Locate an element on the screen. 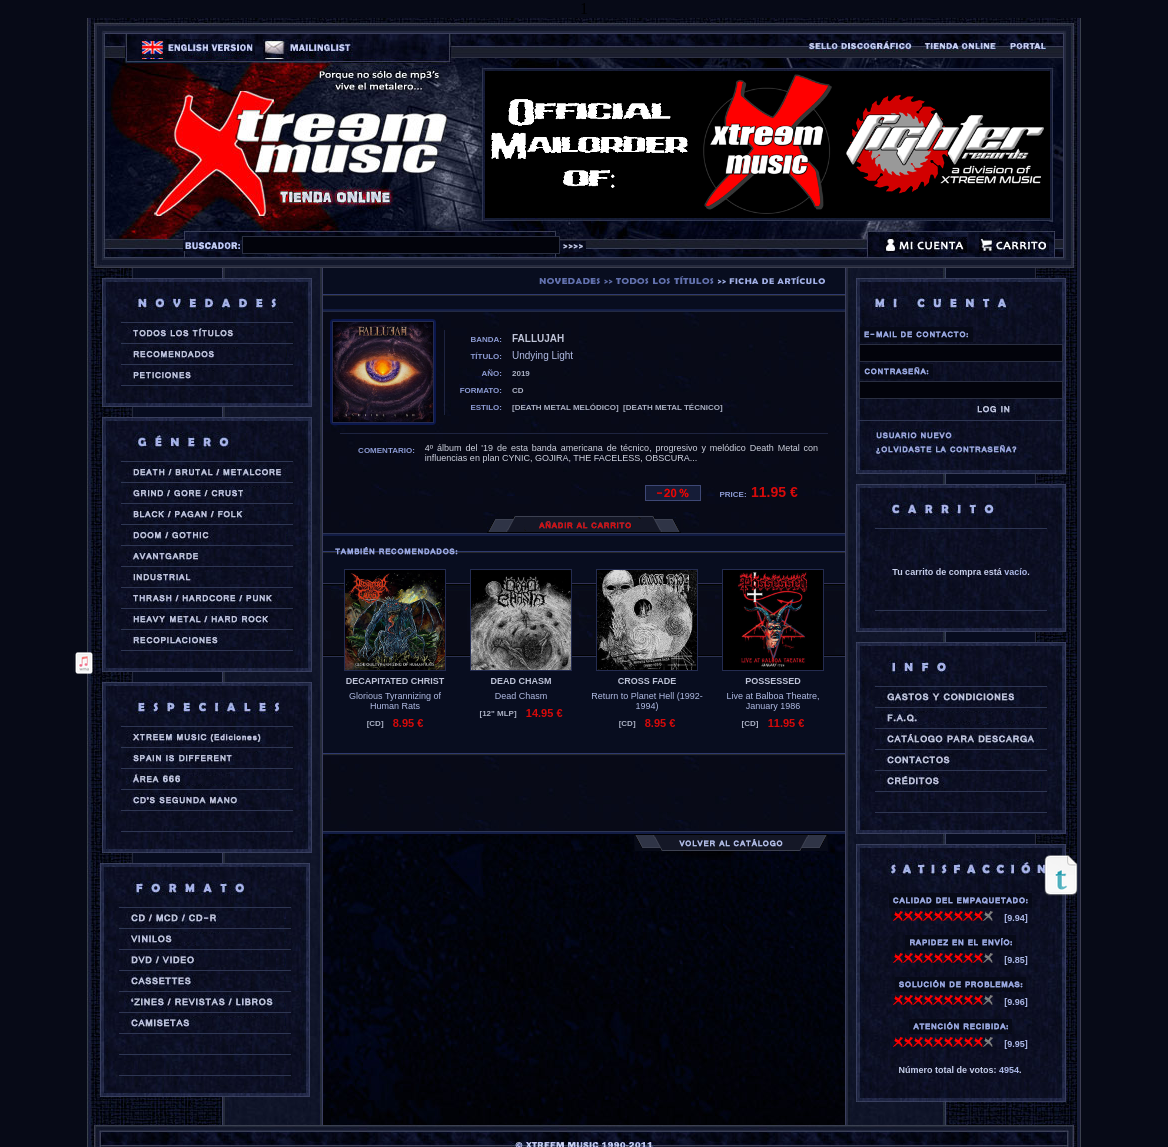  a typst document file is located at coordinates (1061, 875).